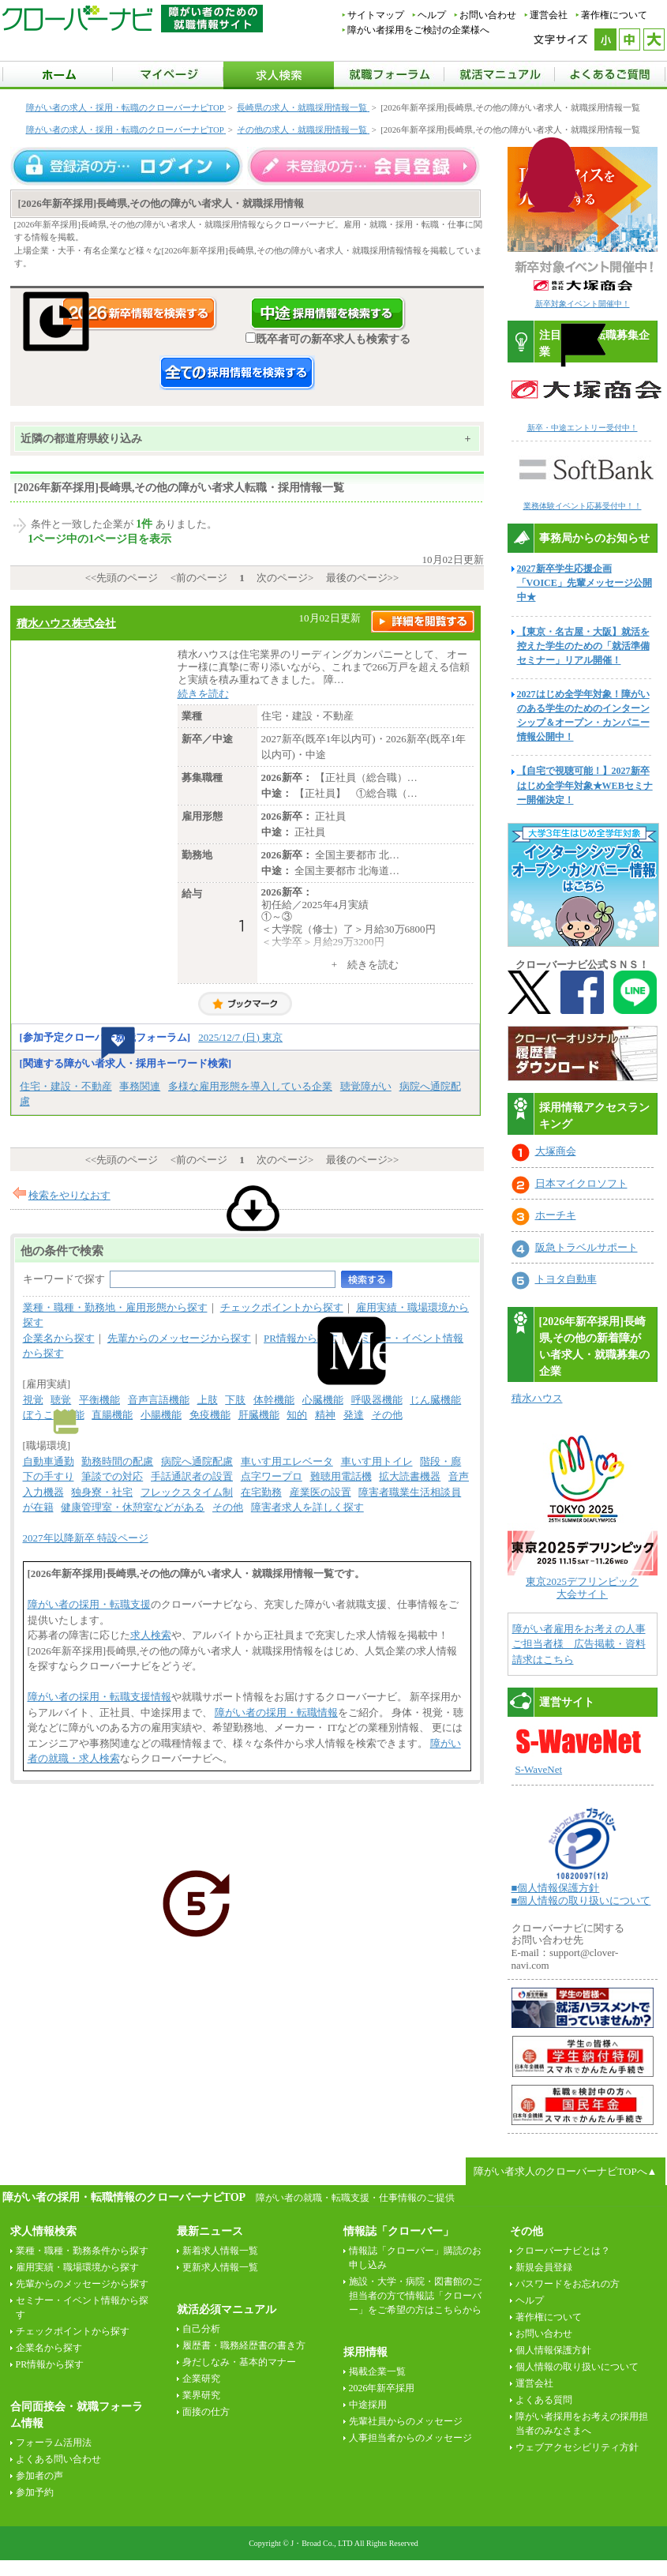 The image size is (667, 2576). Describe the element at coordinates (196, 1903) in the screenshot. I see `skip forward 5 seconds in media playback` at that location.